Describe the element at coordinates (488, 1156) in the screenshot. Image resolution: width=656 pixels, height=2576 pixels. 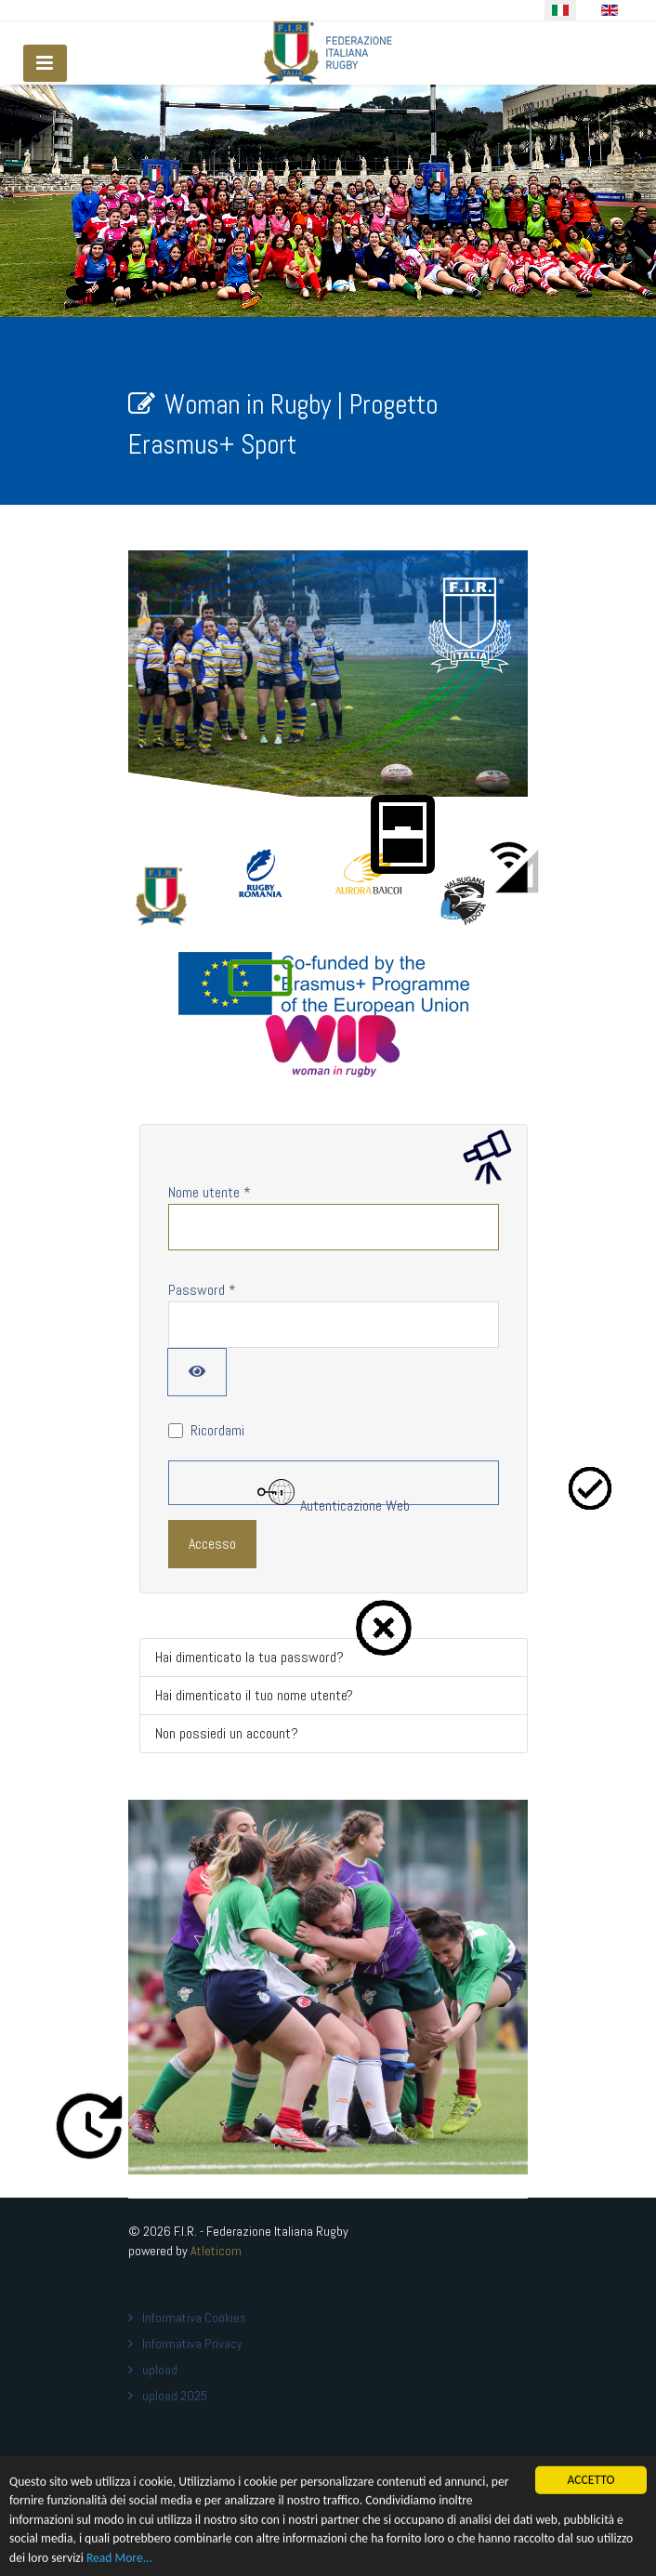
I see `explore or discover new content` at that location.